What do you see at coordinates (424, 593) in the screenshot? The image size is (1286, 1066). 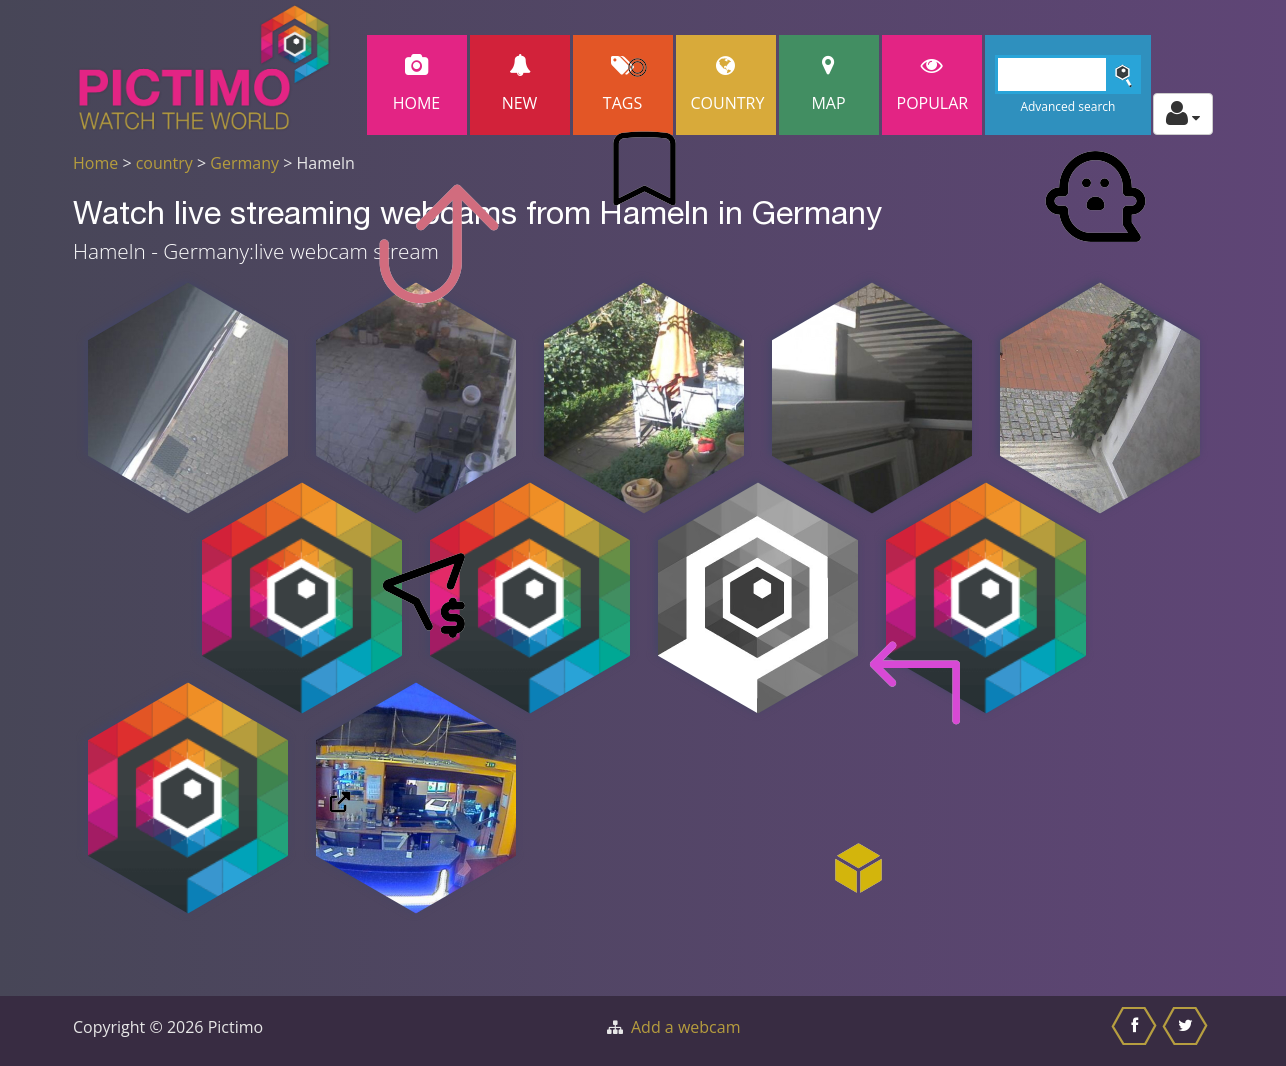 I see `view location-based pricing or costs` at bounding box center [424, 593].